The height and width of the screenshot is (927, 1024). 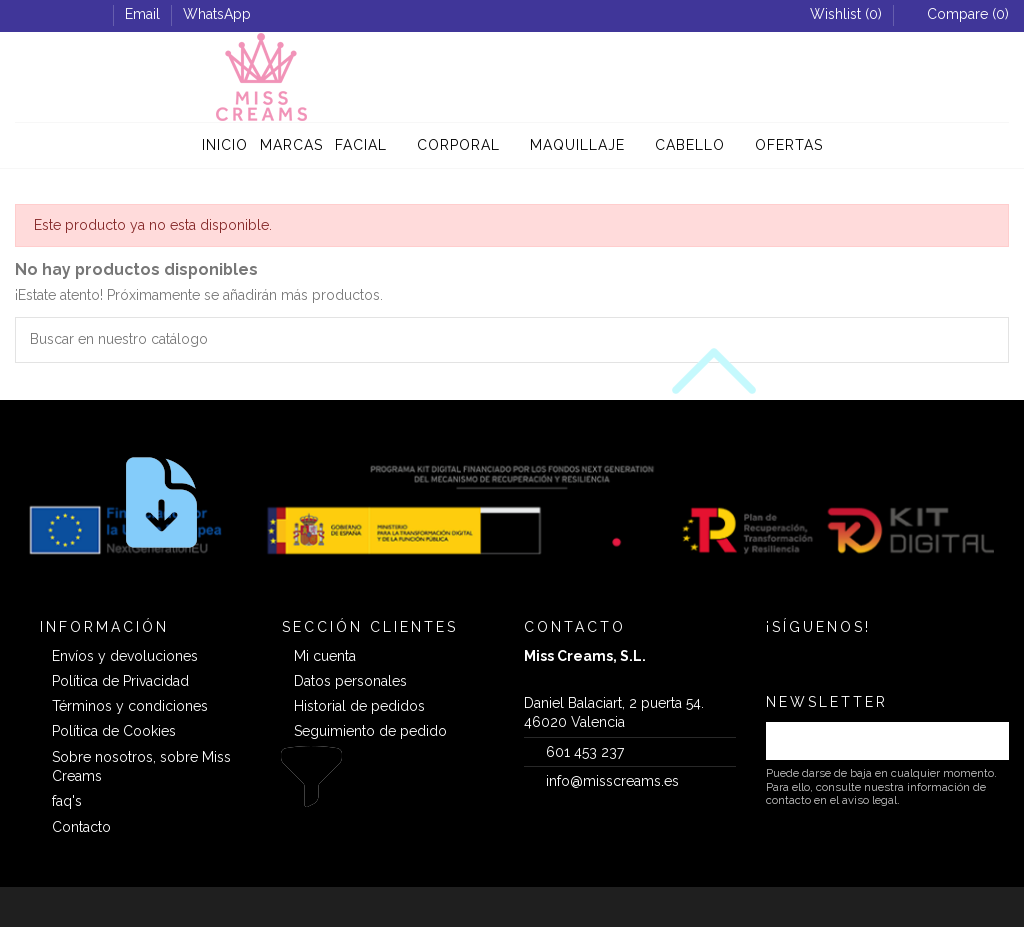 What do you see at coordinates (161, 502) in the screenshot?
I see `download a document or file` at bounding box center [161, 502].